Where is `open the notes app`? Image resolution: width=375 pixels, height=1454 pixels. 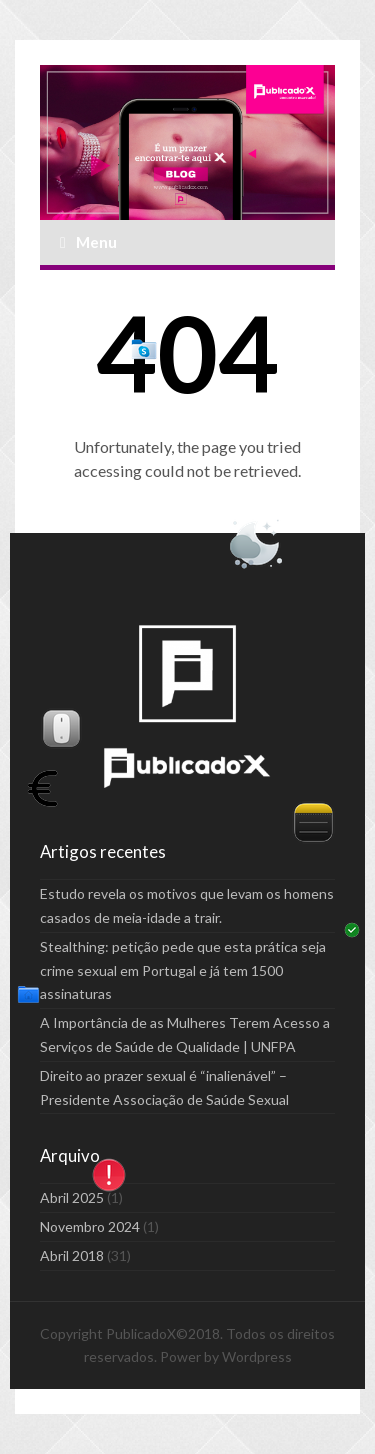 open the notes app is located at coordinates (313, 822).